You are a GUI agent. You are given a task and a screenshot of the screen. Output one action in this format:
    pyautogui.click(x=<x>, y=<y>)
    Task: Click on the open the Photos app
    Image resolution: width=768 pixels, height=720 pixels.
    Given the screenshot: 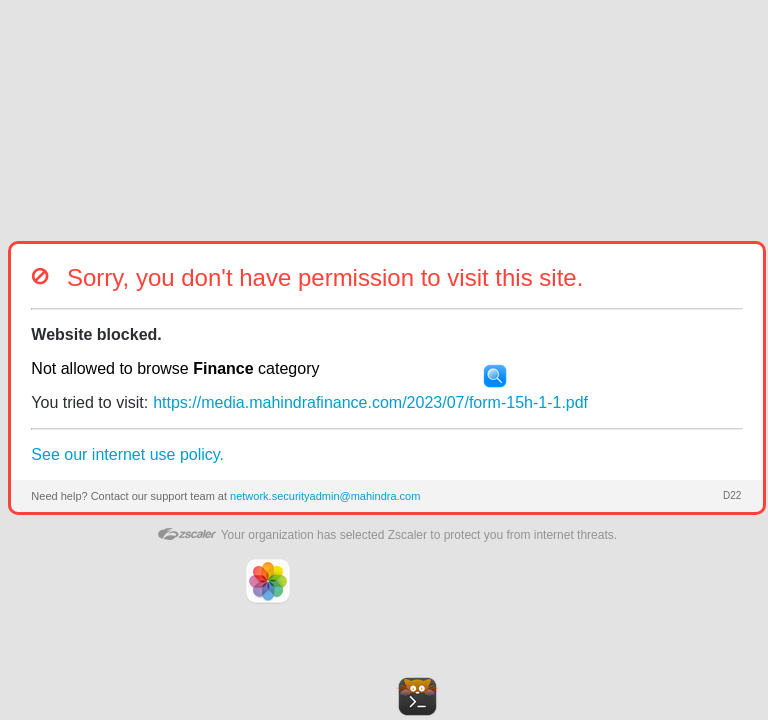 What is the action you would take?
    pyautogui.click(x=268, y=581)
    